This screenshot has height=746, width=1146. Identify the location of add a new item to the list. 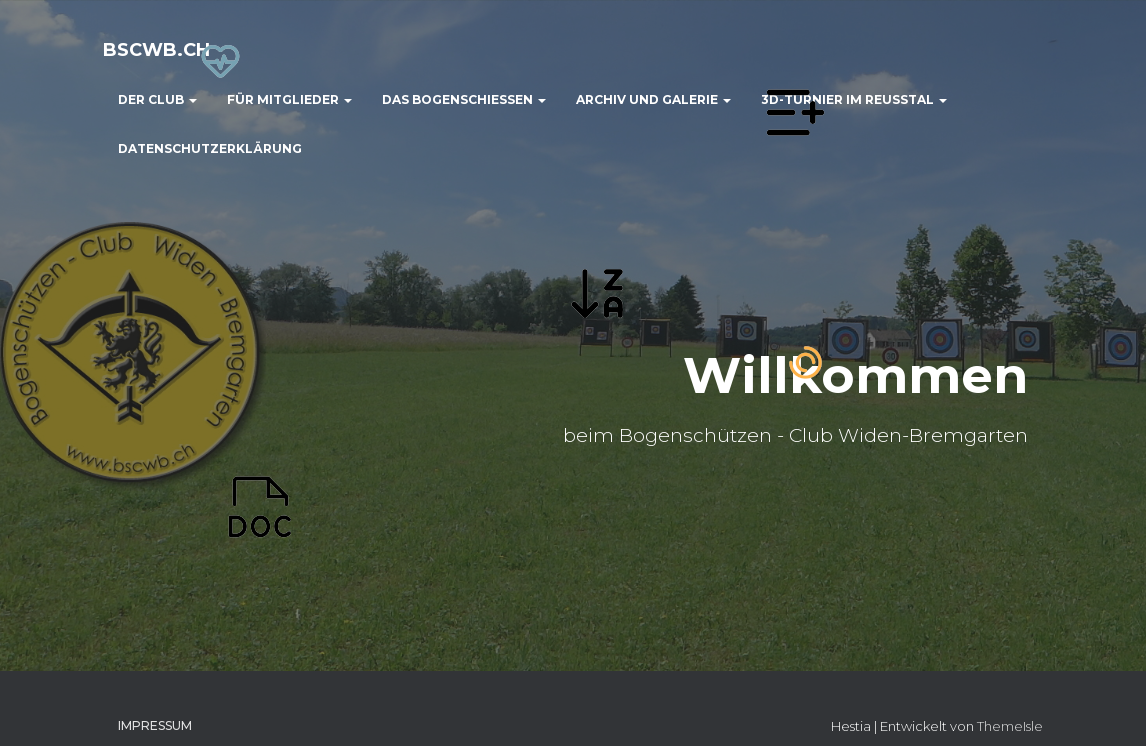
(795, 112).